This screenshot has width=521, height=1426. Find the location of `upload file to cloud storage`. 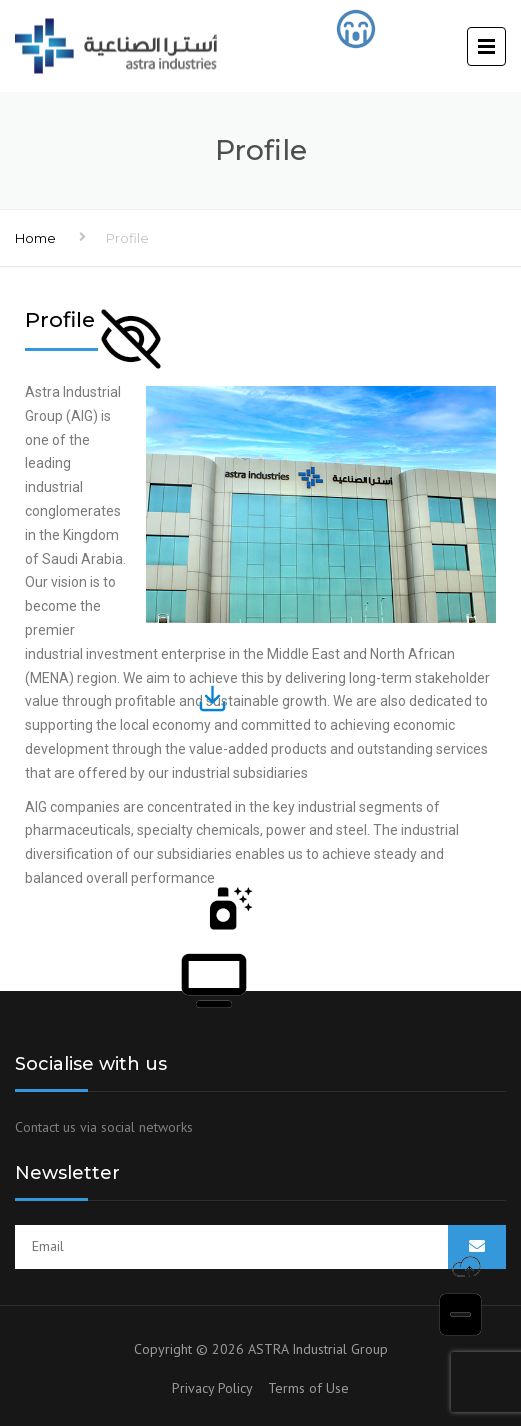

upload file to cloud storage is located at coordinates (466, 1266).